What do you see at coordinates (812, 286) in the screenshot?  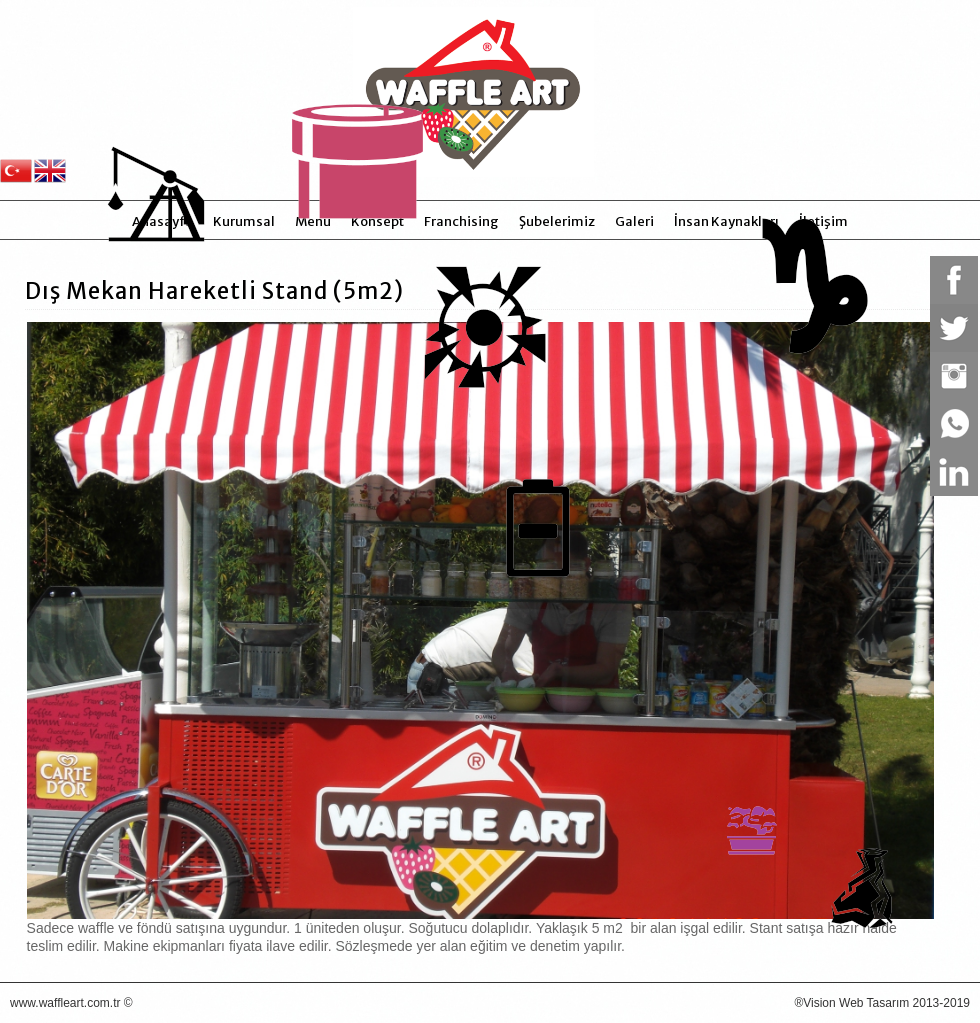 I see `capricorn zodiac sign symbol` at bounding box center [812, 286].